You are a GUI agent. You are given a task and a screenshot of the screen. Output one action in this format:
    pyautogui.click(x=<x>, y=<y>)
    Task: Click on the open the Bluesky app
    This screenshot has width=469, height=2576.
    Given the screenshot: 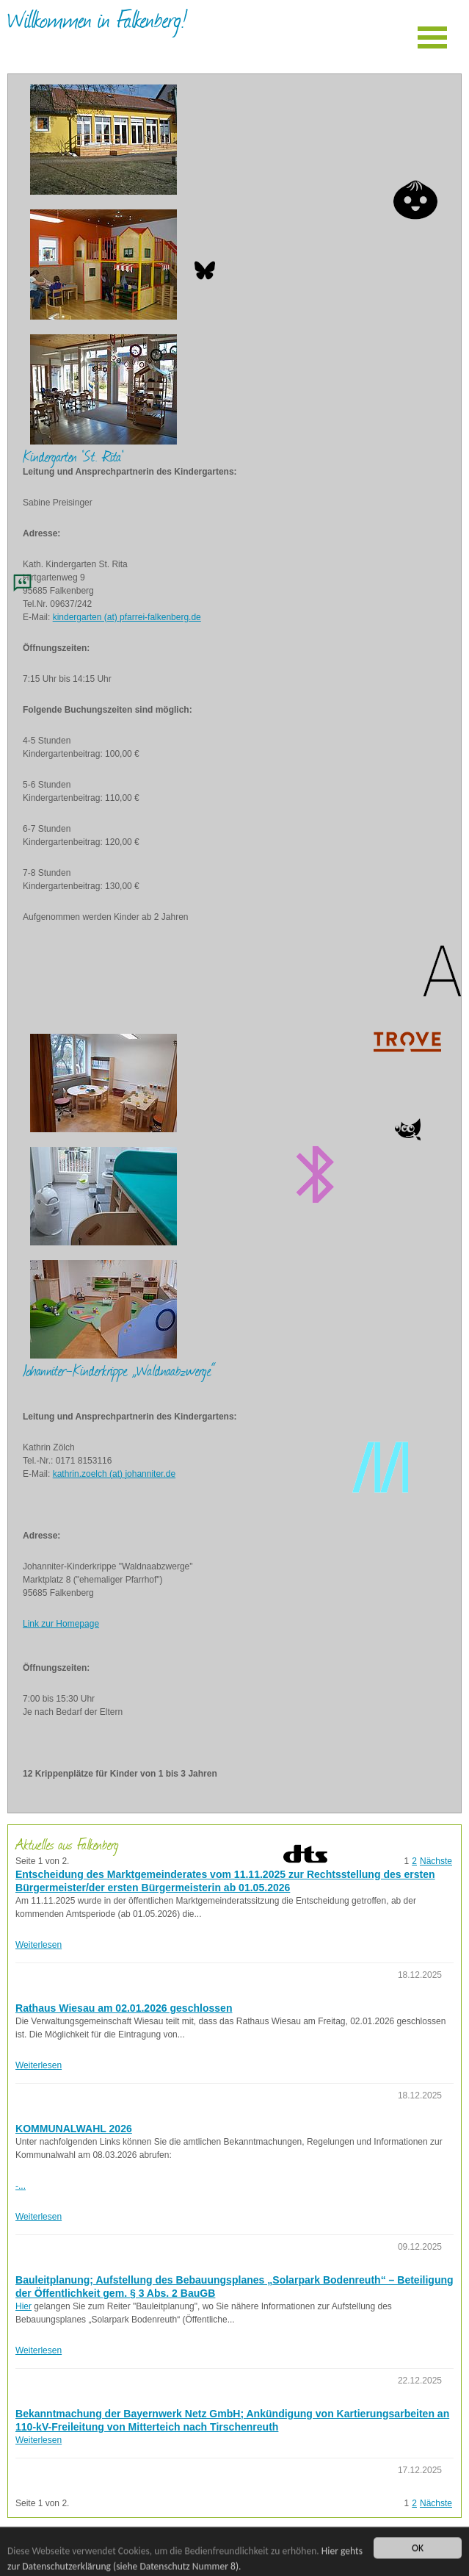 What is the action you would take?
    pyautogui.click(x=205, y=270)
    